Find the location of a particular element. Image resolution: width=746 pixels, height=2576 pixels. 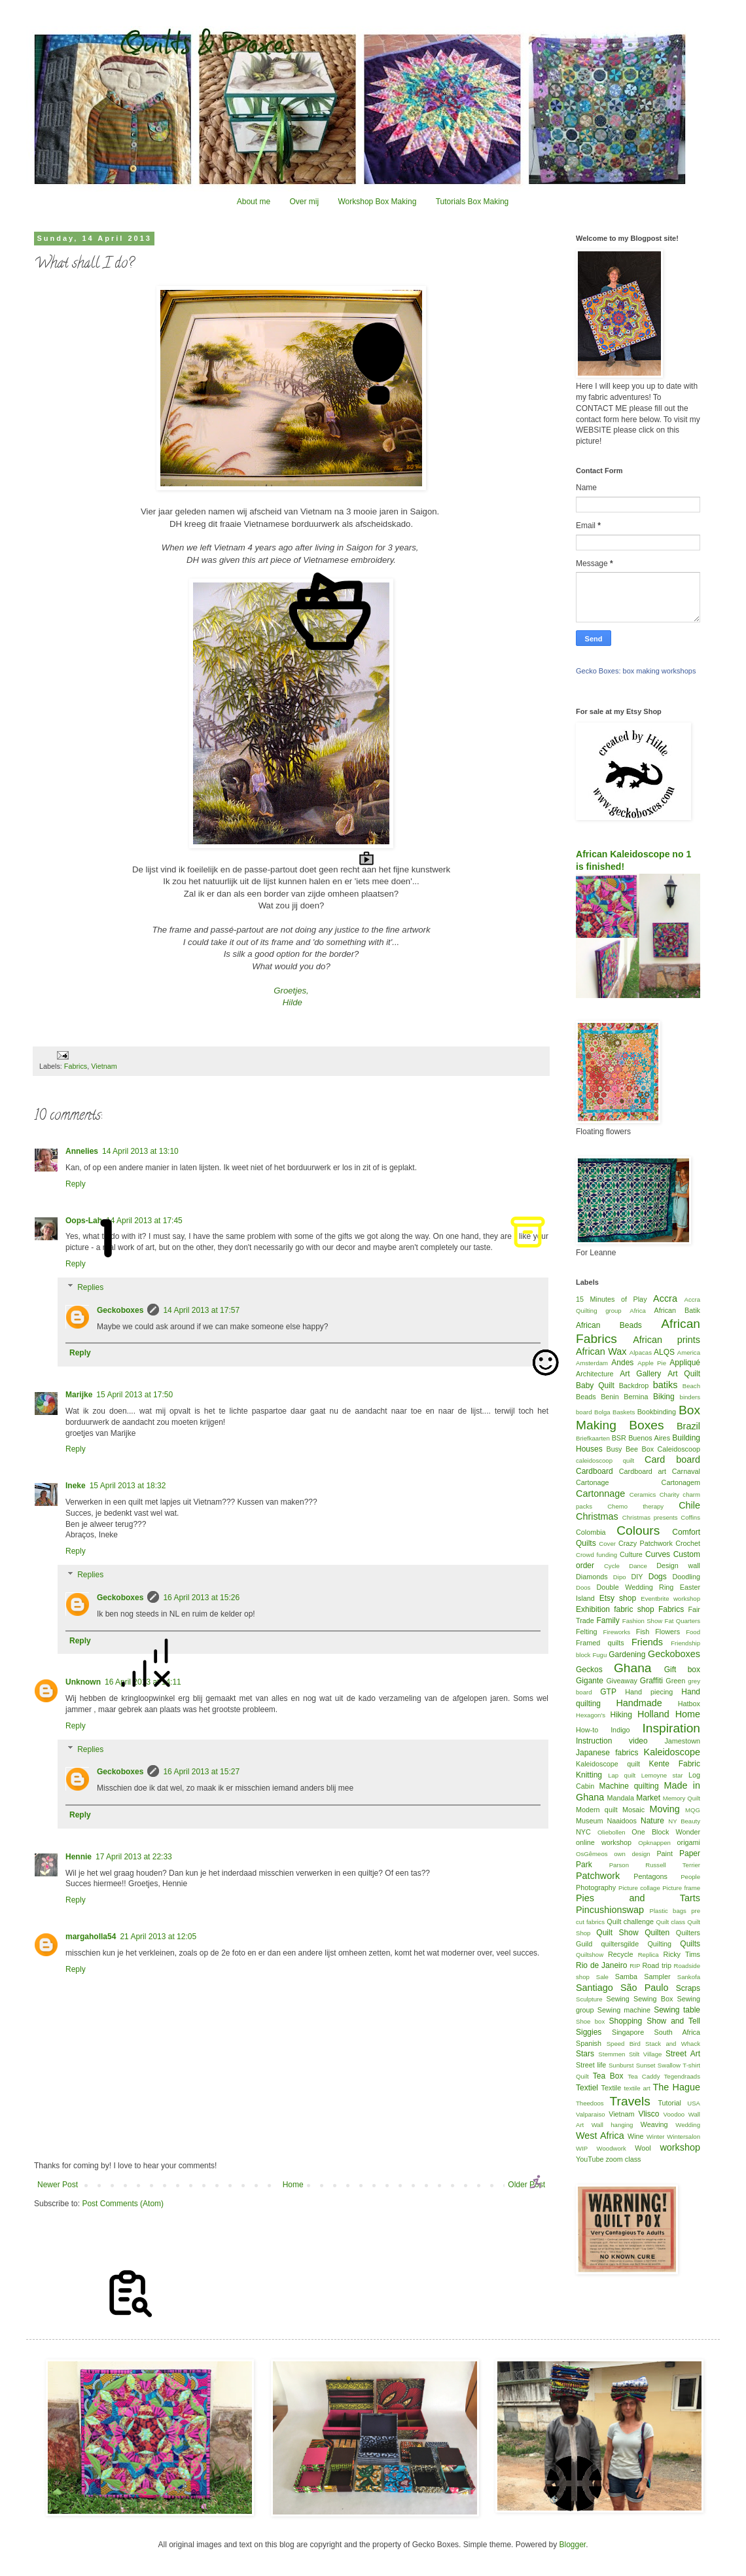

access stretching exercises or warm-up routines is located at coordinates (535, 2181).